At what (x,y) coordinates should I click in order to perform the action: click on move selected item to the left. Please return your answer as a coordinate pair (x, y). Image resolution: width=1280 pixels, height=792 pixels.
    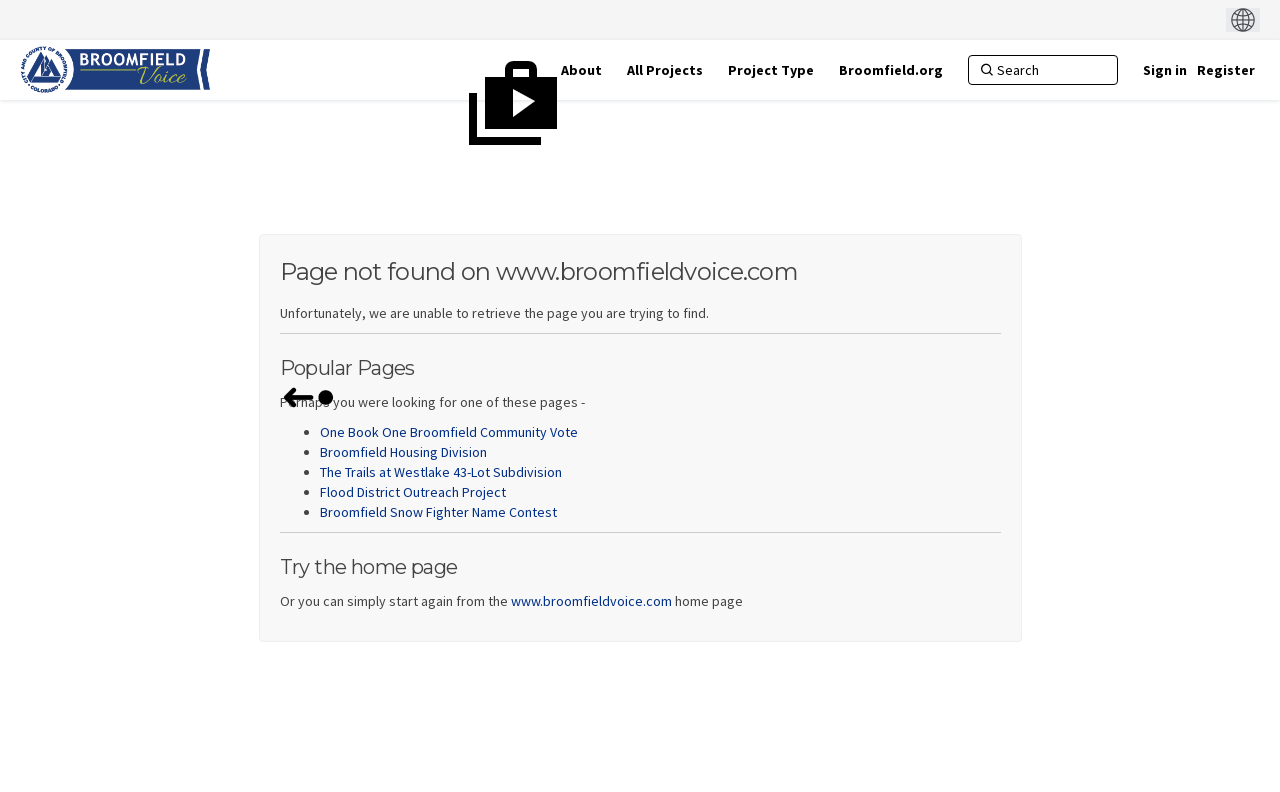
    Looking at the image, I should click on (308, 397).